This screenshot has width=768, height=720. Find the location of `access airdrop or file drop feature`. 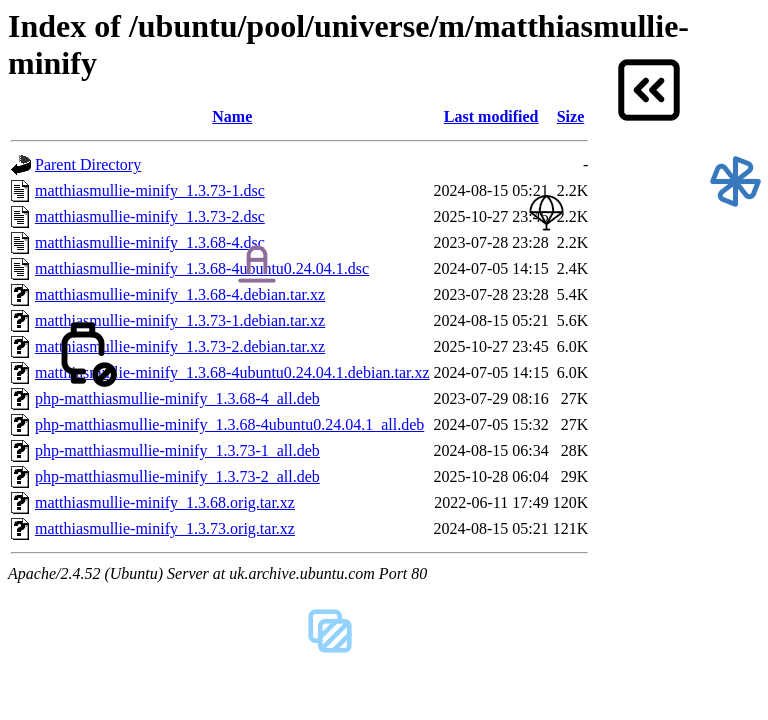

access airdrop or file drop feature is located at coordinates (546, 213).